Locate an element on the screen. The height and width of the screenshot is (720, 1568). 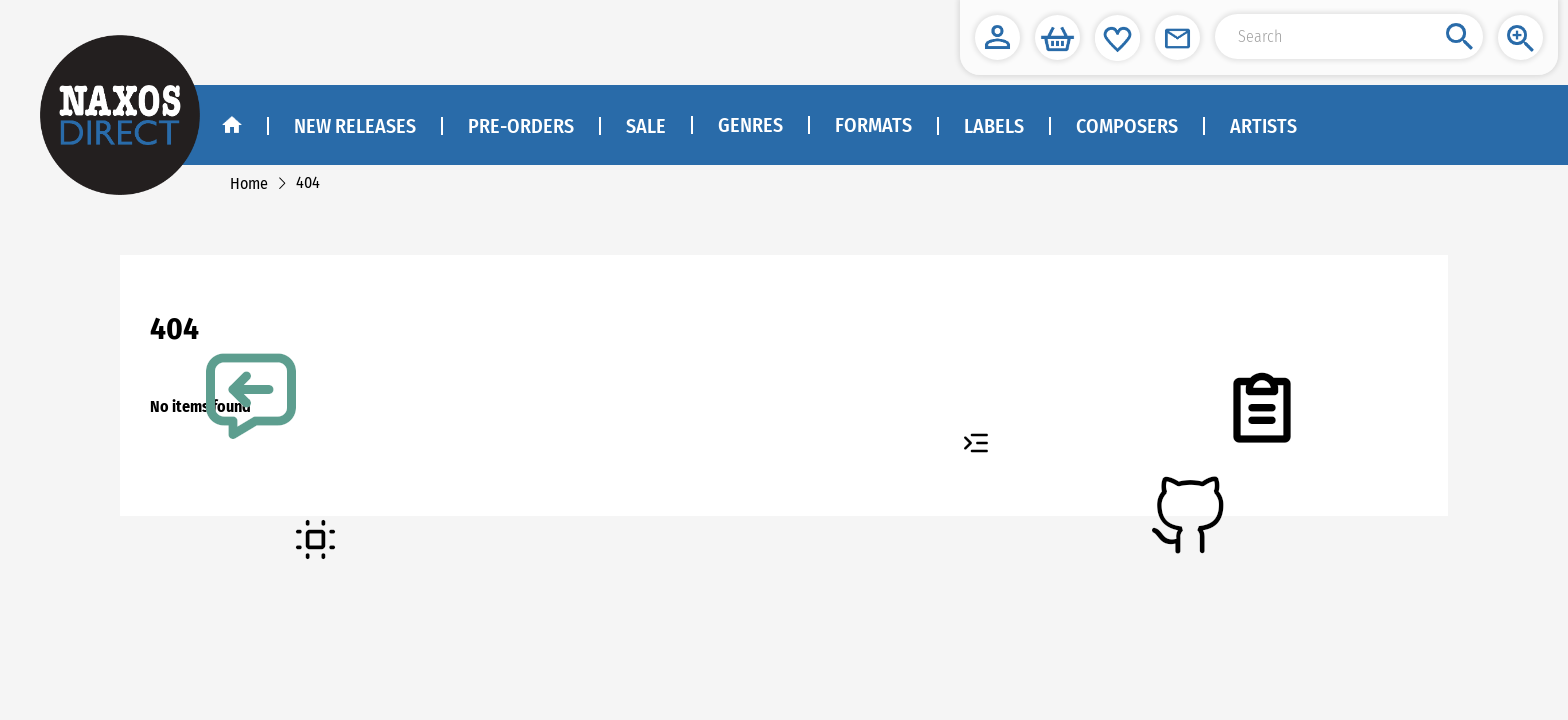
increase text indentation is located at coordinates (976, 443).